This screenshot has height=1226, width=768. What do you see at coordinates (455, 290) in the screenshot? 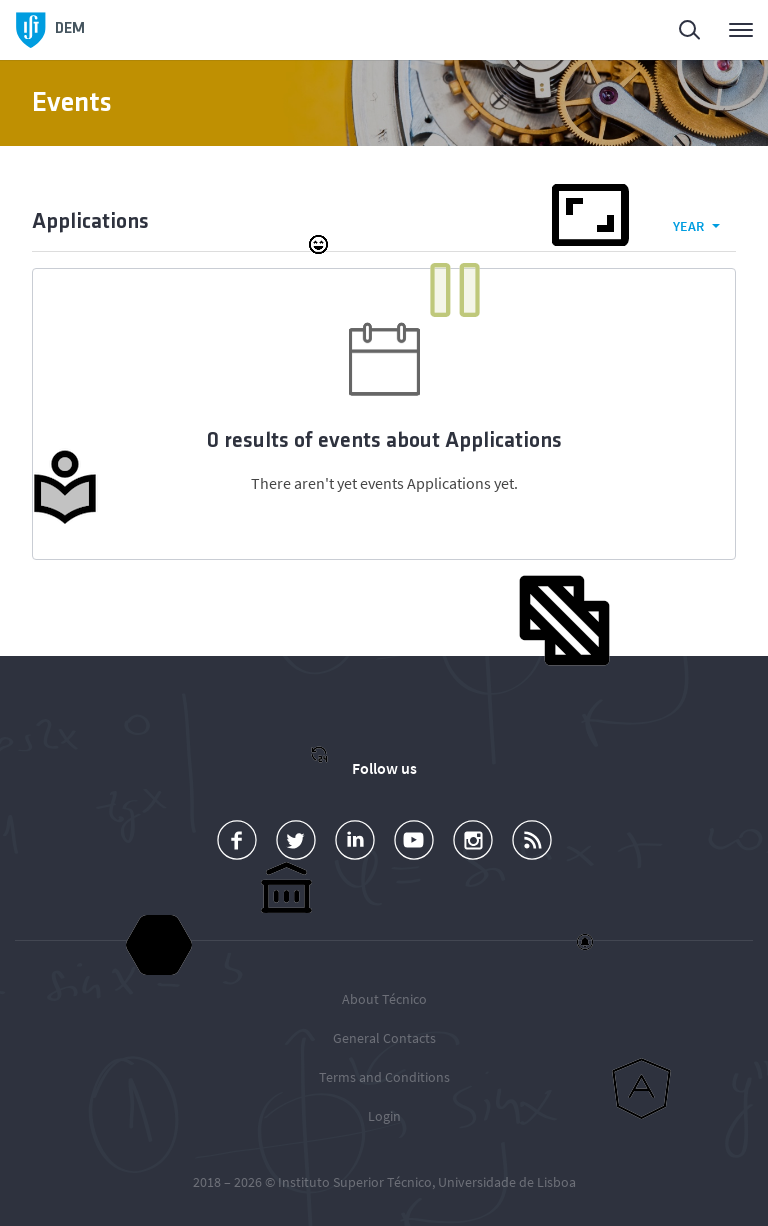
I see `pause media playback` at bounding box center [455, 290].